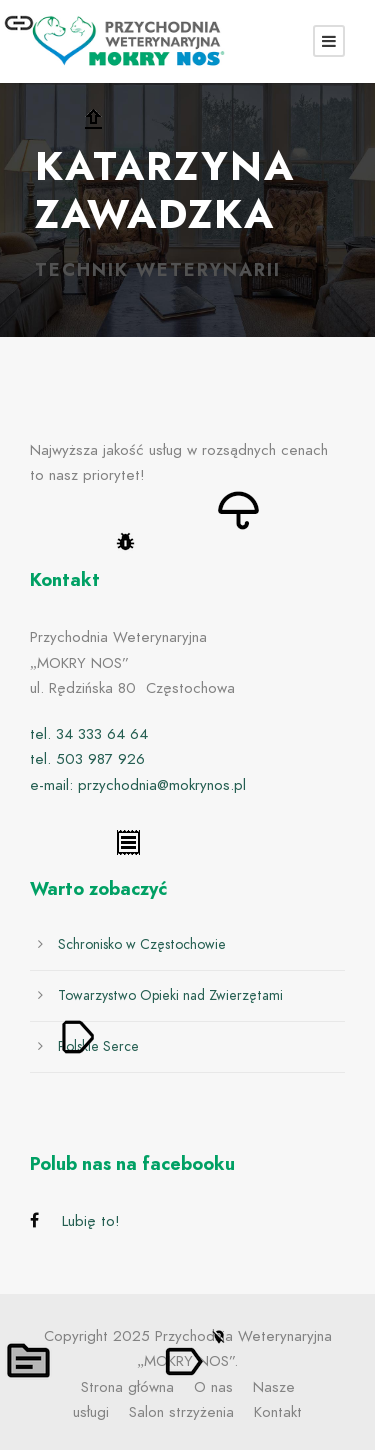 The height and width of the screenshot is (1450, 375). What do you see at coordinates (238, 510) in the screenshot?
I see `indicates weather protection or rain forecast` at bounding box center [238, 510].